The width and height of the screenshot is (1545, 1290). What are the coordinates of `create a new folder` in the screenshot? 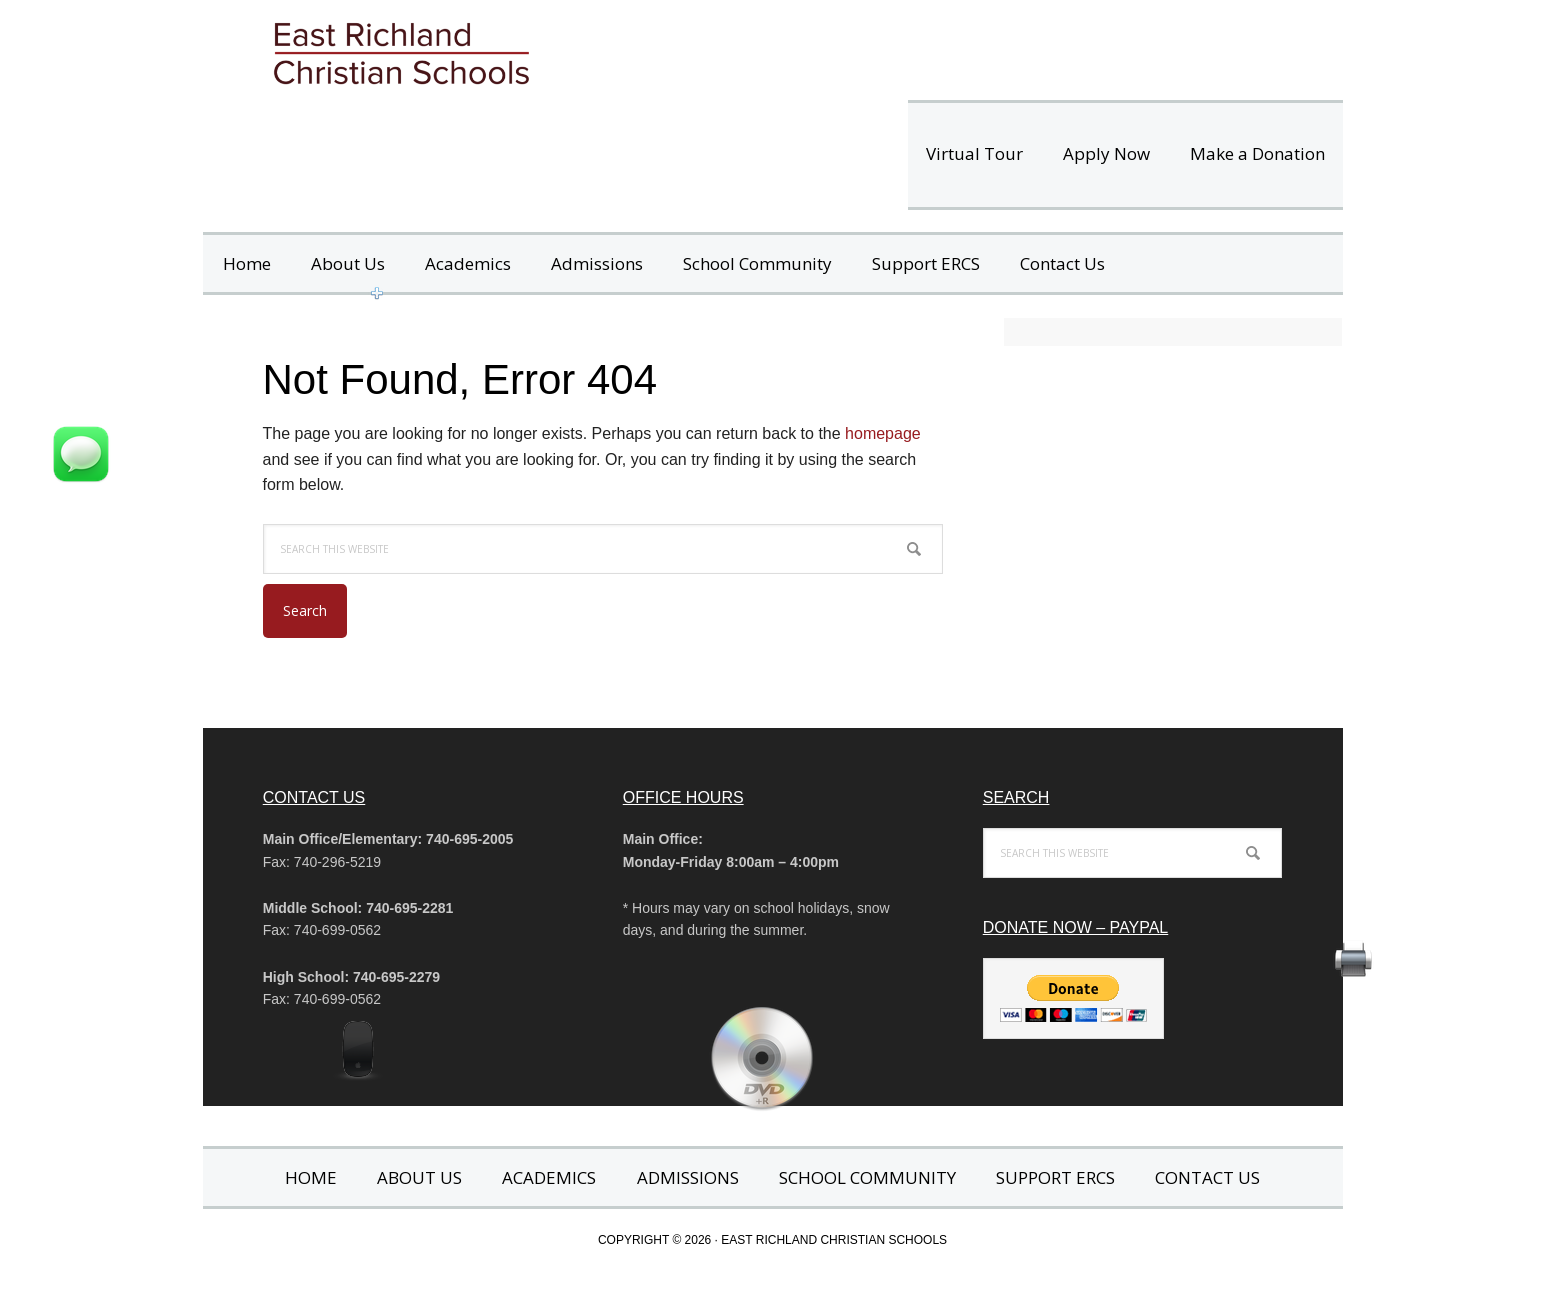 It's located at (366, 282).